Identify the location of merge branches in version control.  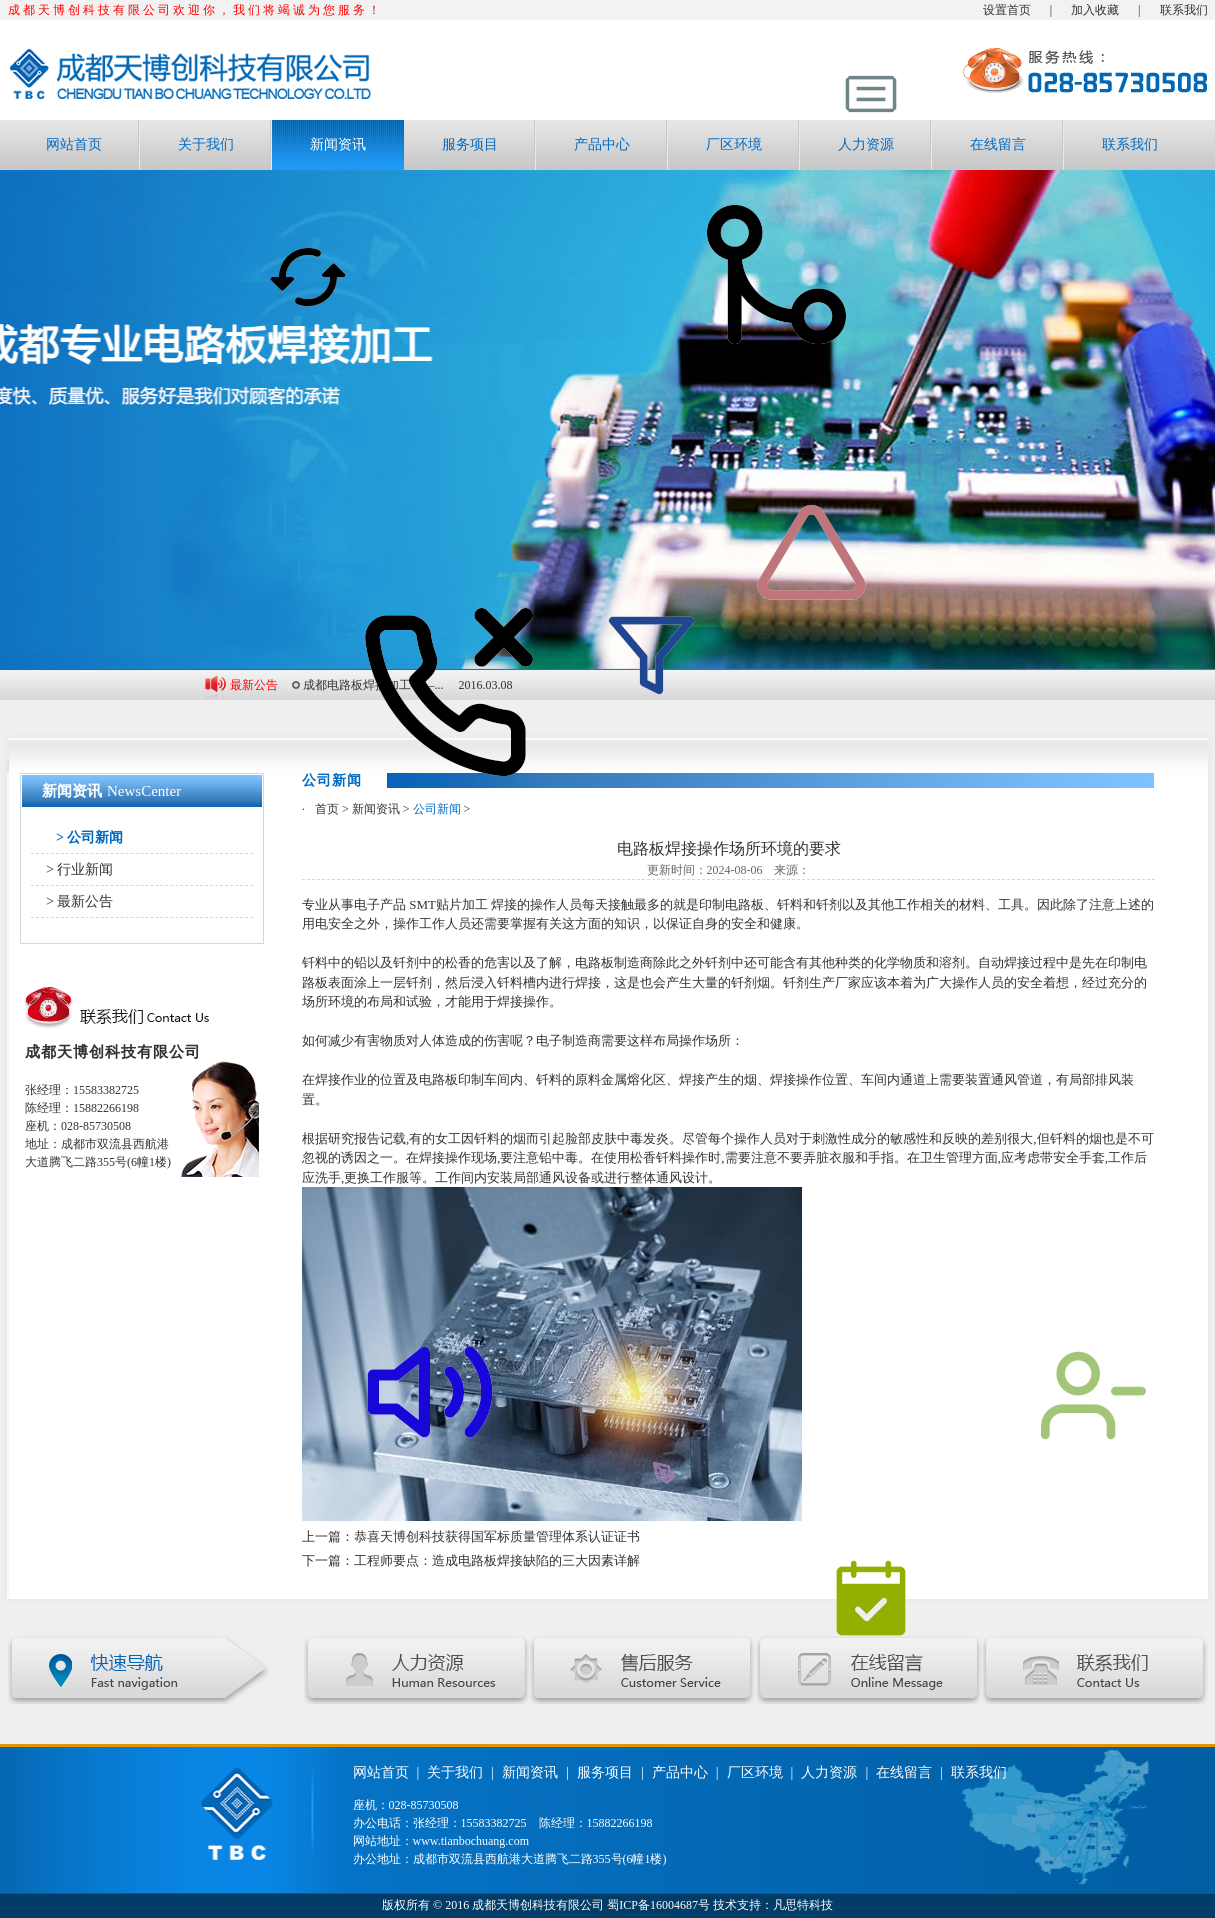
(776, 274).